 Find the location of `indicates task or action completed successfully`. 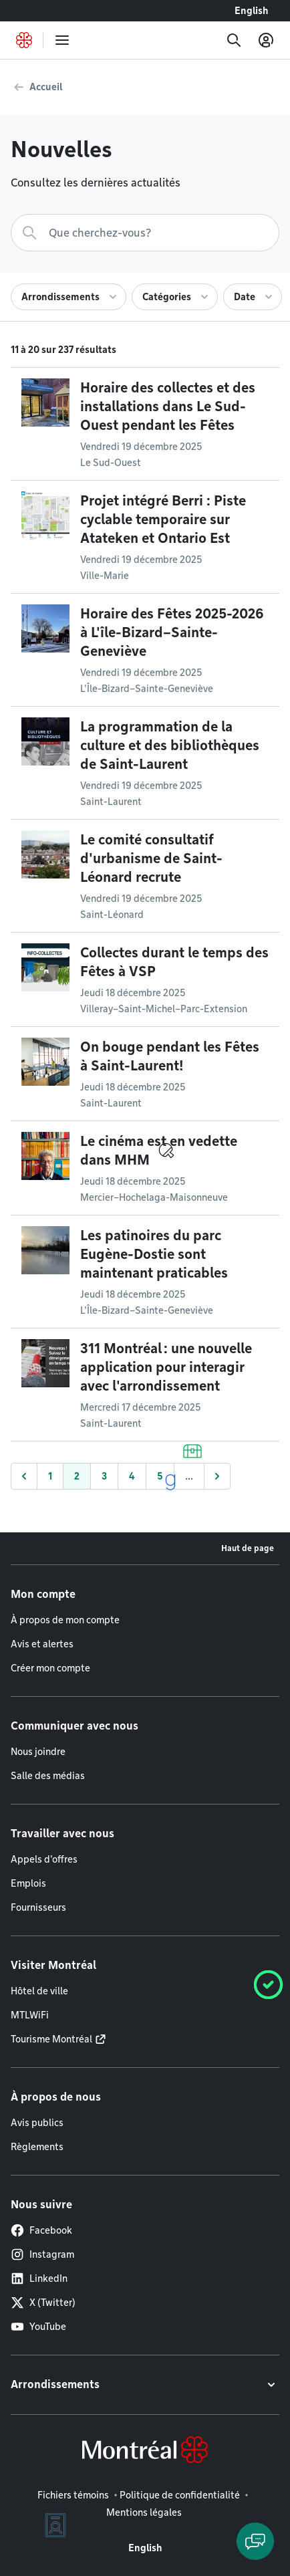

indicates task or action completed successfully is located at coordinates (268, 1984).